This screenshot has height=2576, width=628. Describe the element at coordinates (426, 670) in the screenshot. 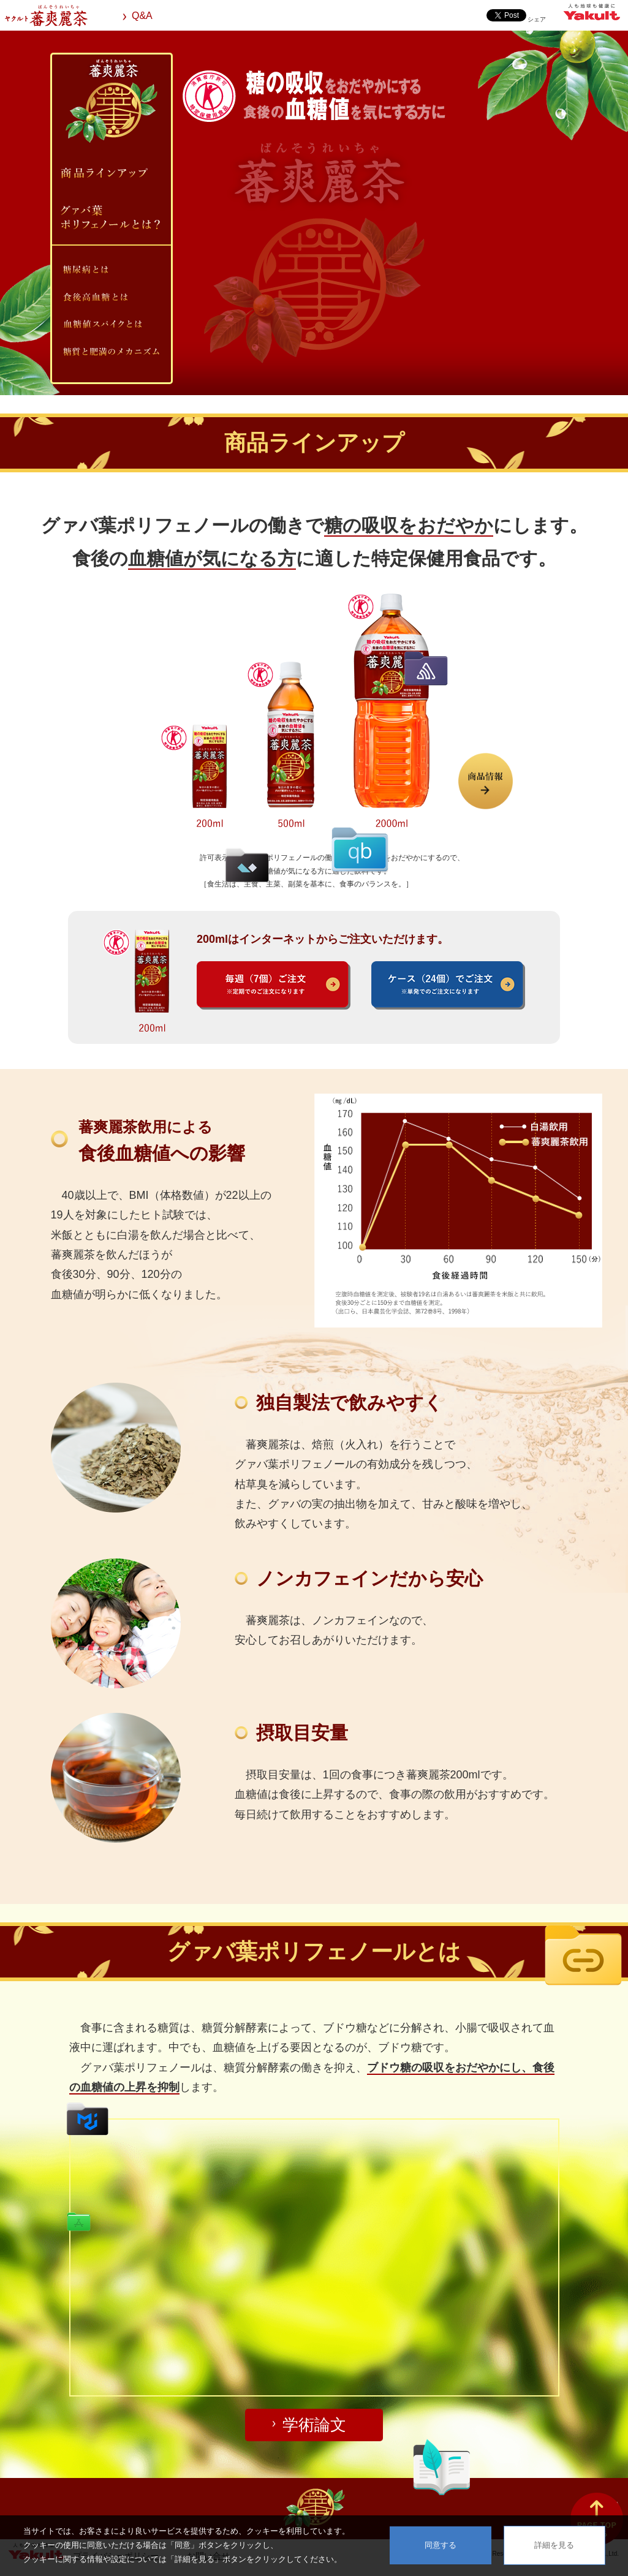

I see `folder containing sentry error monitoring projects` at that location.